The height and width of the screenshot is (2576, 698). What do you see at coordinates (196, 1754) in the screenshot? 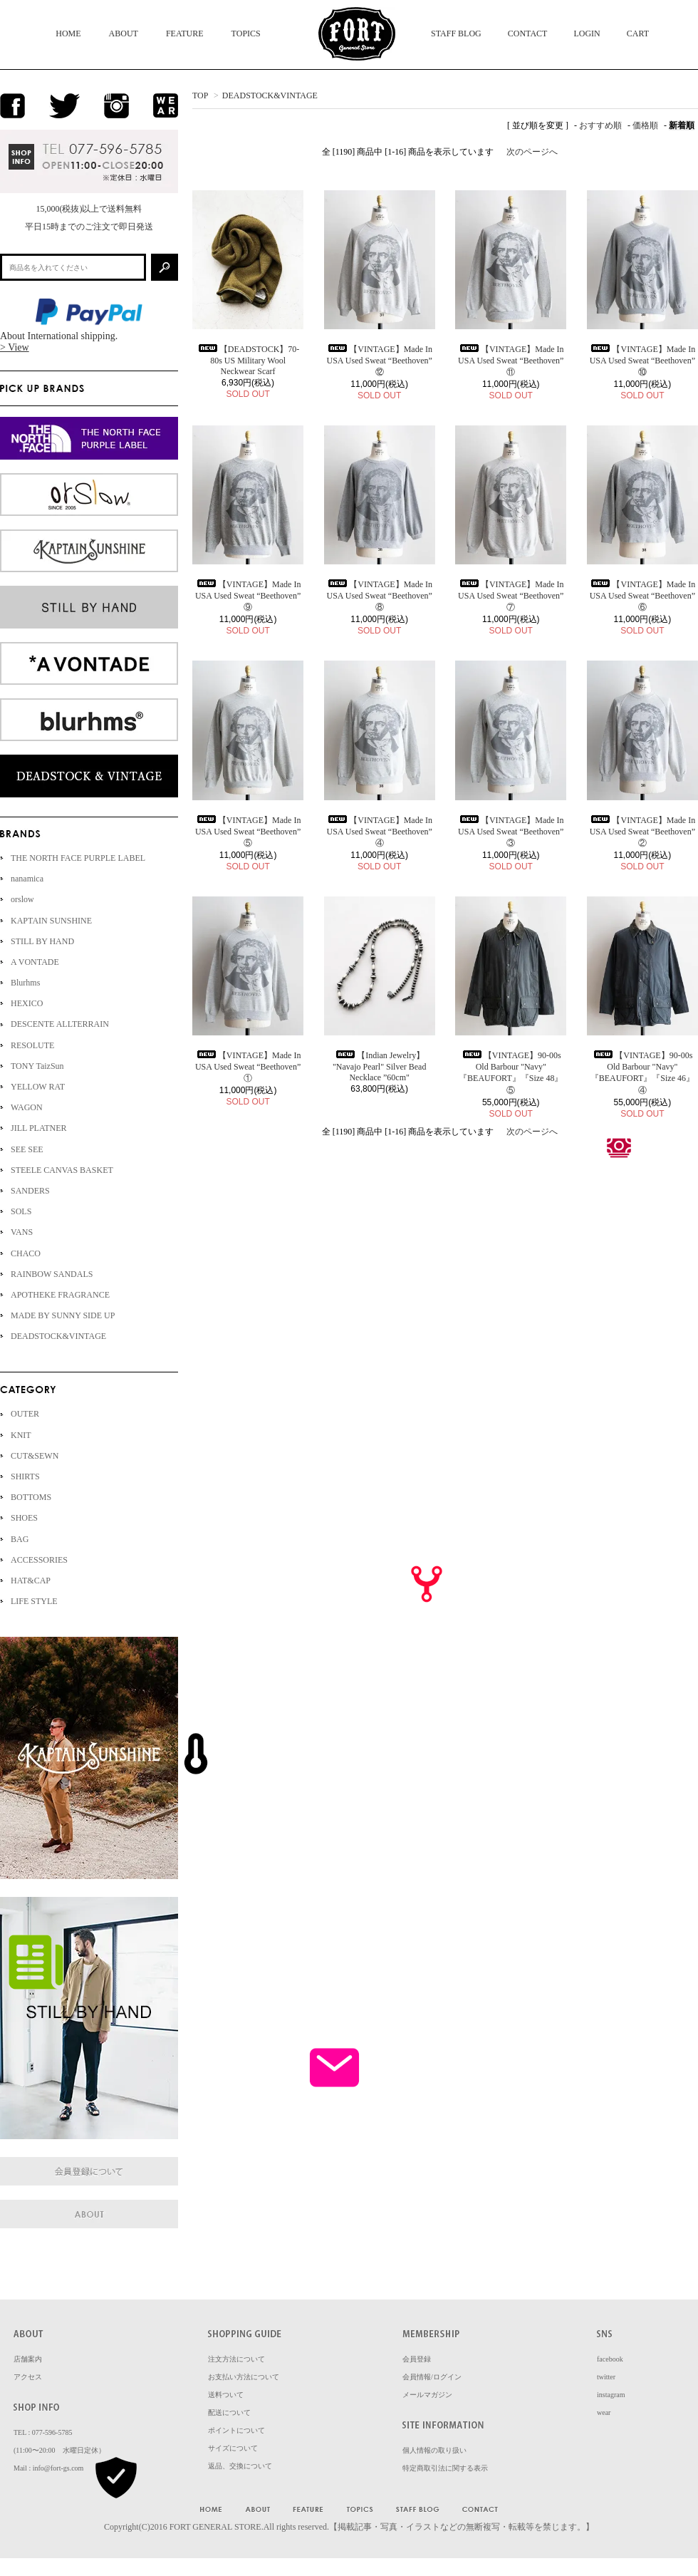
I see `indicates high temperature reading` at bounding box center [196, 1754].